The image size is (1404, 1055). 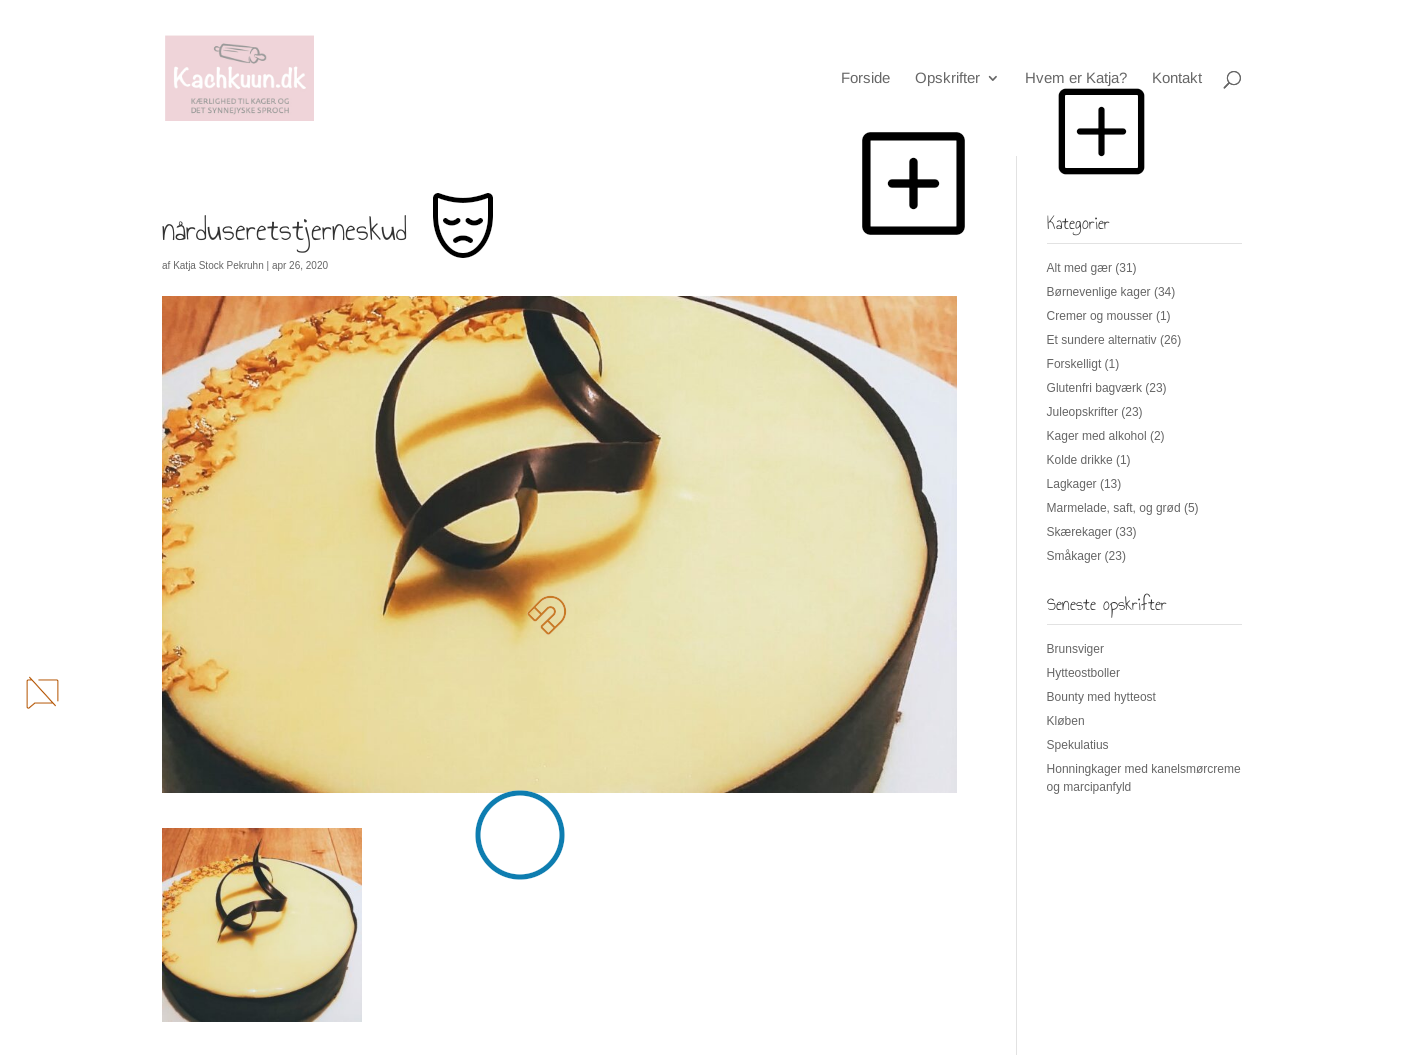 What do you see at coordinates (463, 223) in the screenshot?
I see `indicates sad or negative mood/emotion` at bounding box center [463, 223].